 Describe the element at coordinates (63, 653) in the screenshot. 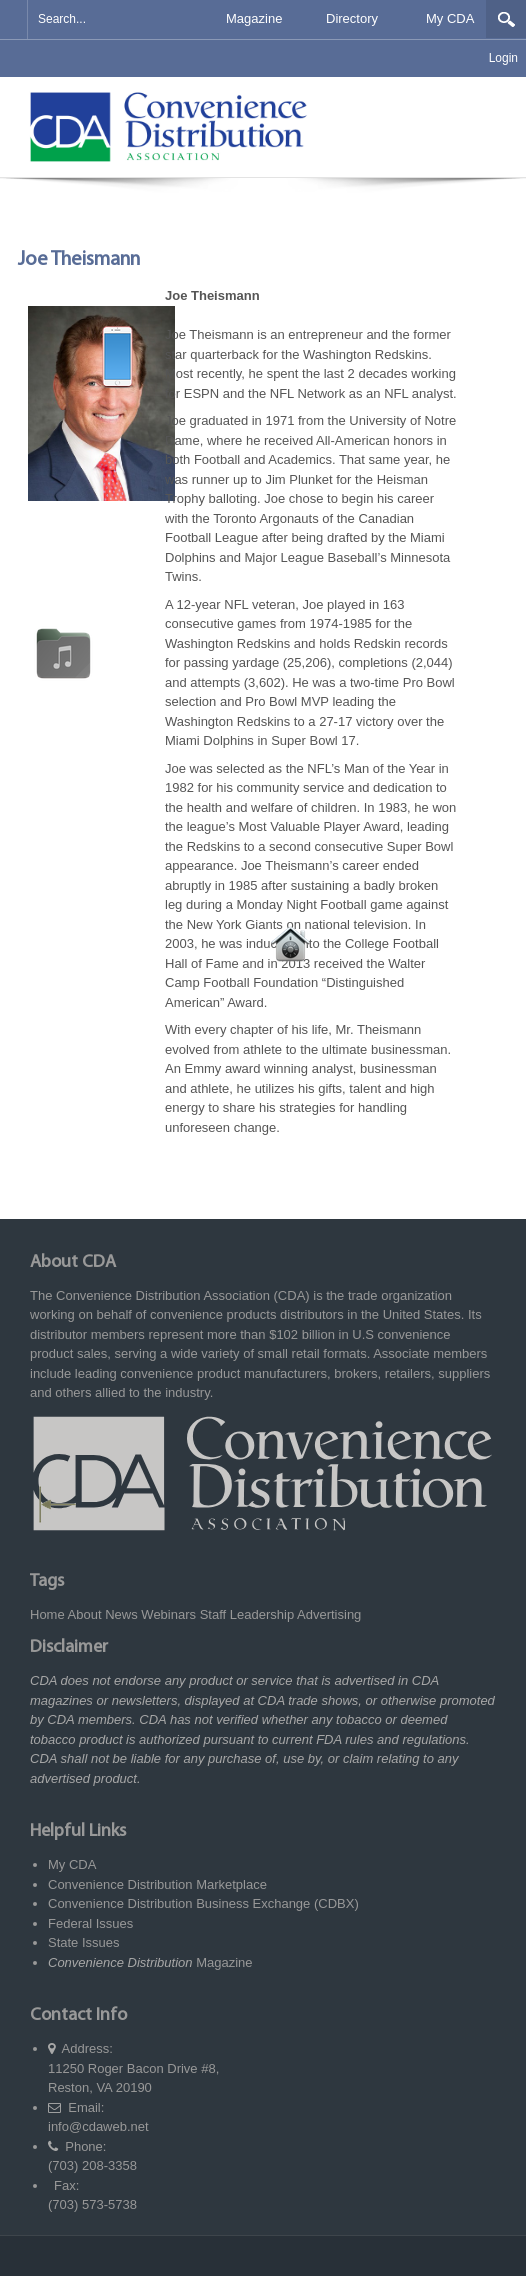

I see `open your music folder` at that location.